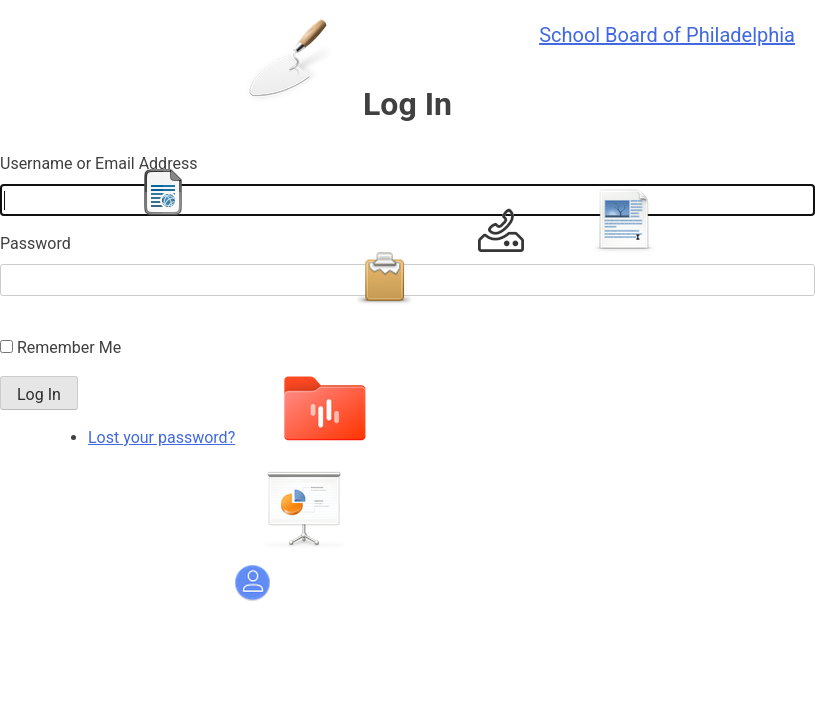 The height and width of the screenshot is (720, 815). I want to click on access development tools and programming applications, so click(288, 59).